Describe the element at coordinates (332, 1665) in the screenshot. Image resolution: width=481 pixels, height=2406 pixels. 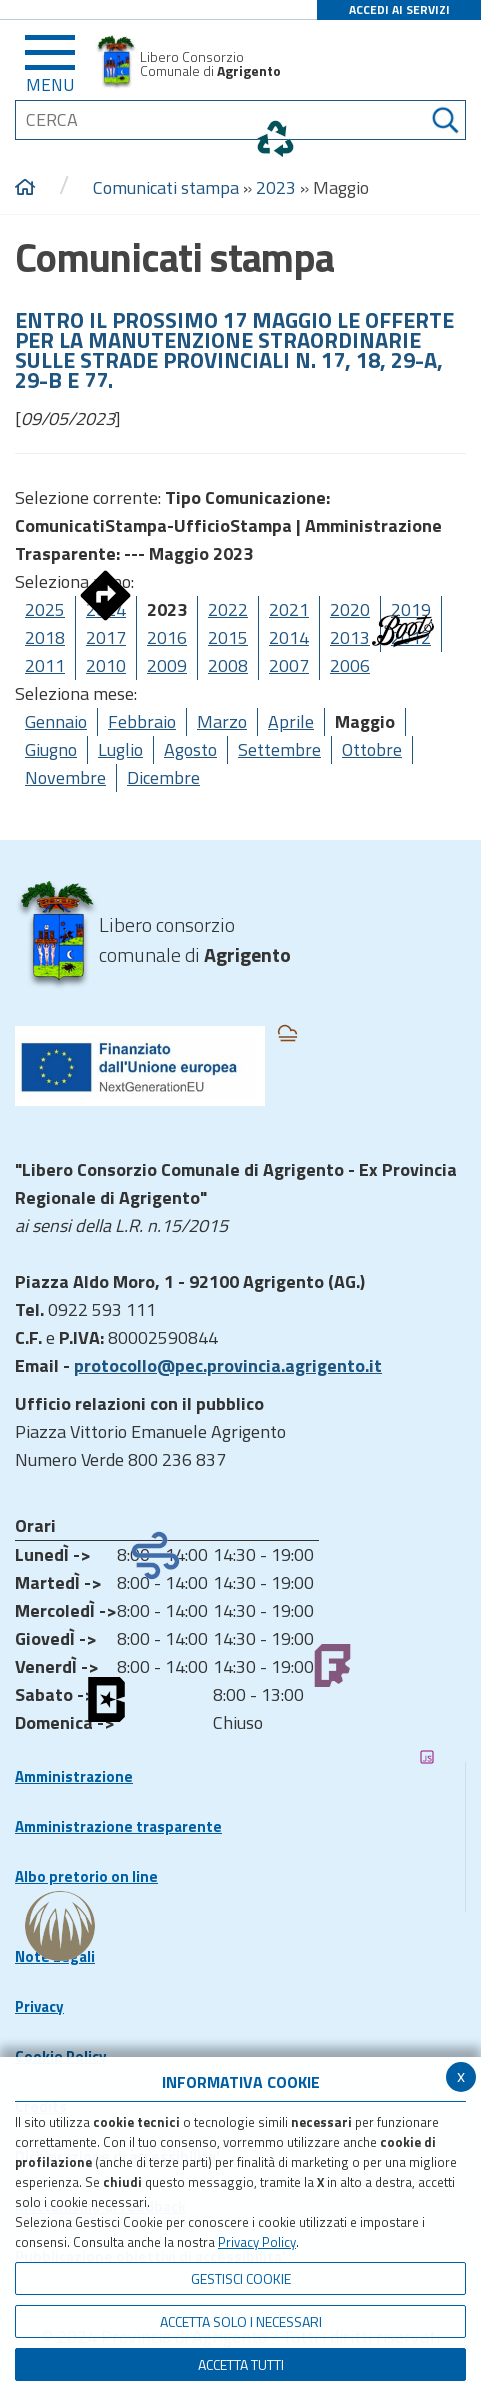
I see `open FreeCAD application` at that location.